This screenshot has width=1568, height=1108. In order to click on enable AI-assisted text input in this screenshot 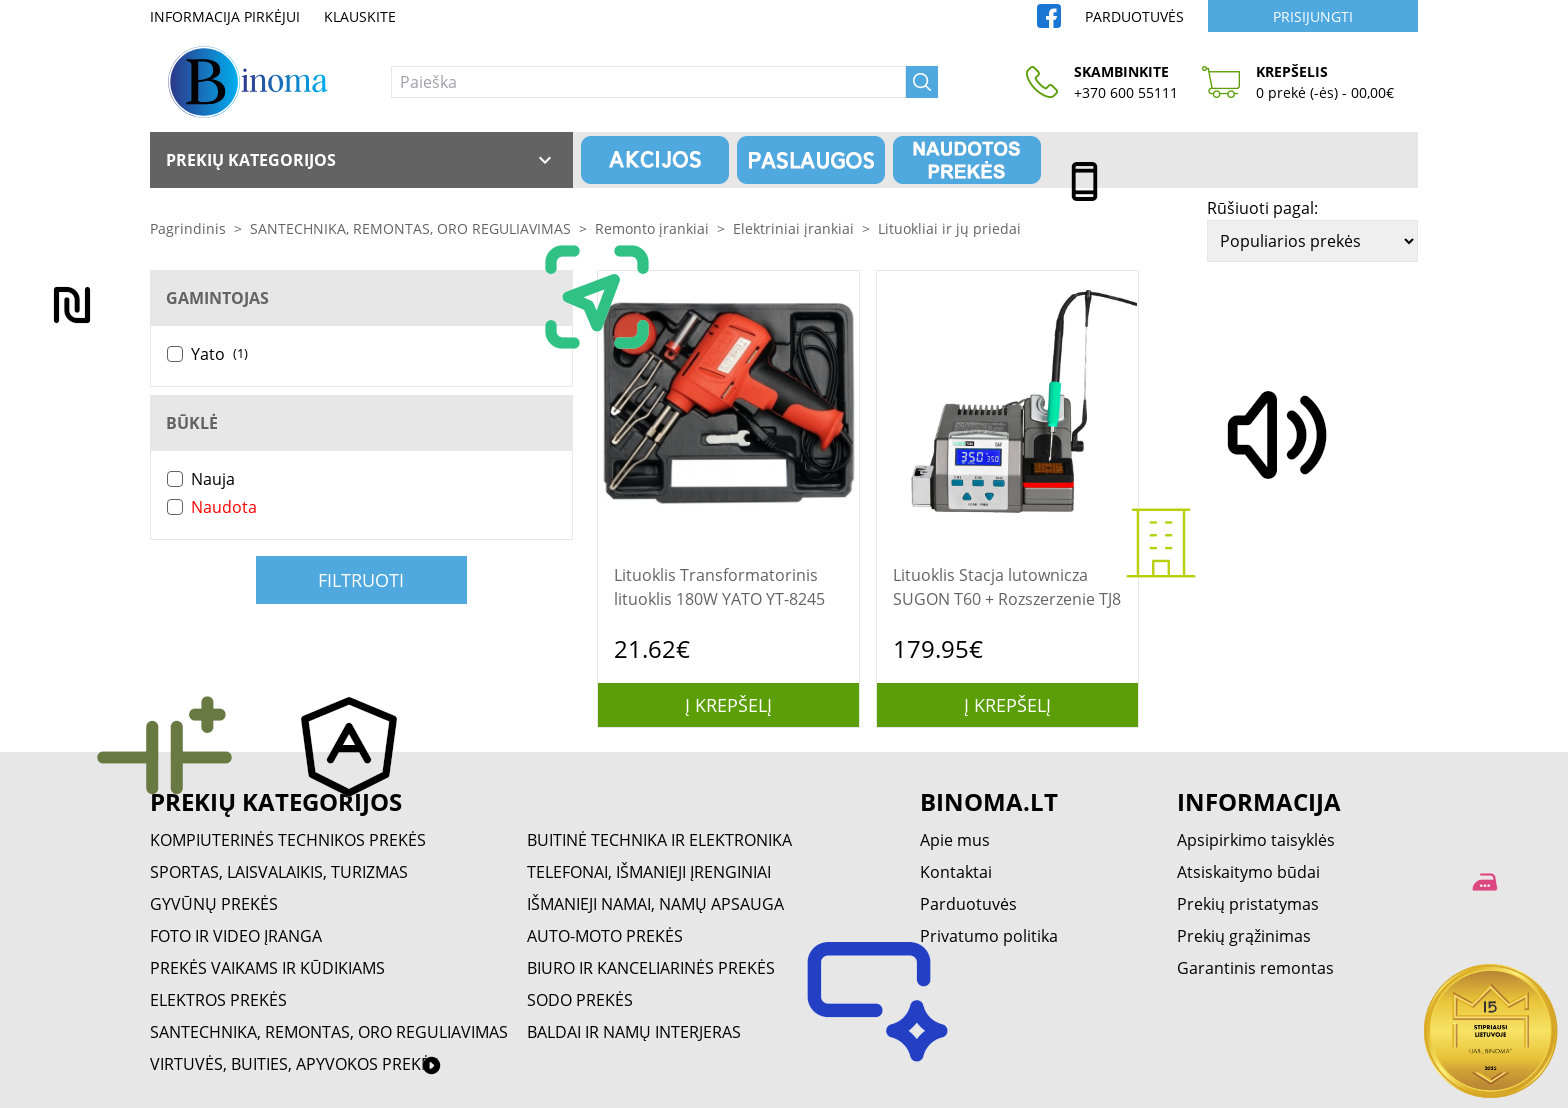, I will do `click(869, 983)`.